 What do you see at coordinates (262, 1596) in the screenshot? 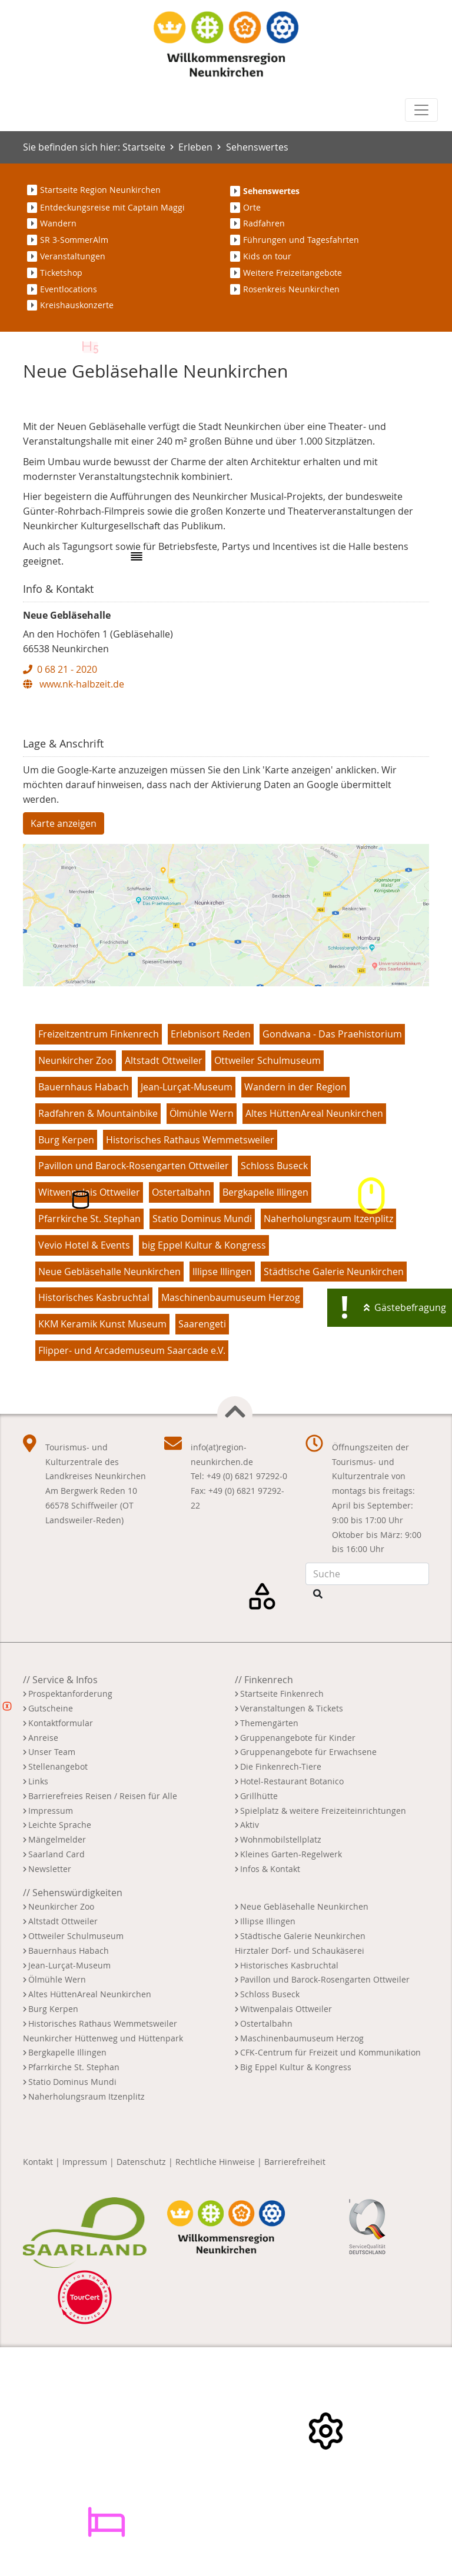
I see `access shape tools or drawing options` at bounding box center [262, 1596].